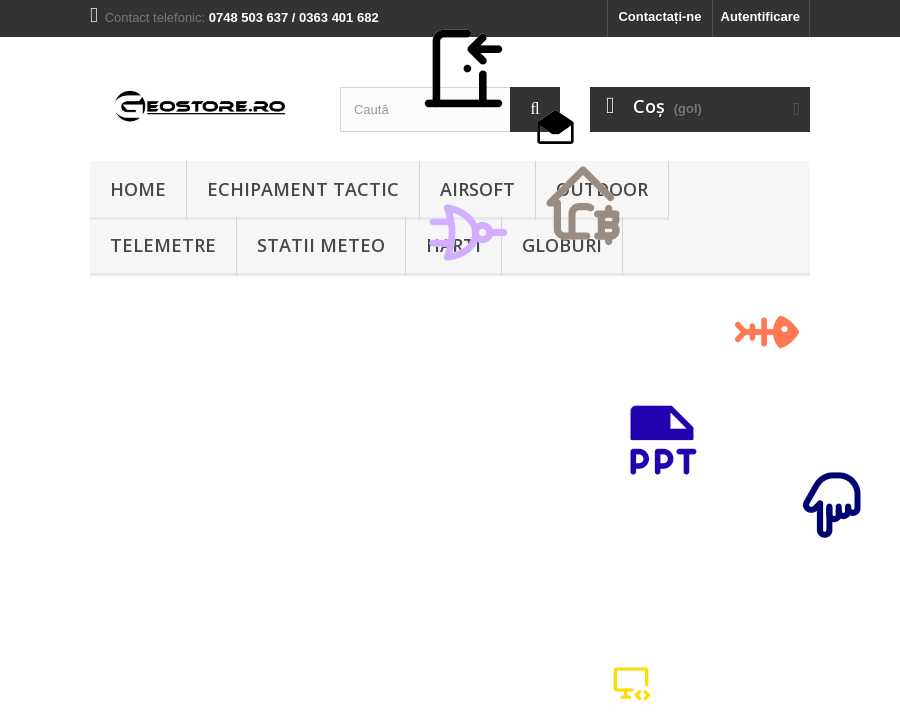 Image resolution: width=900 pixels, height=720 pixels. Describe the element at coordinates (468, 232) in the screenshot. I see `NOR logic gate symbol for circuit diagrams` at that location.